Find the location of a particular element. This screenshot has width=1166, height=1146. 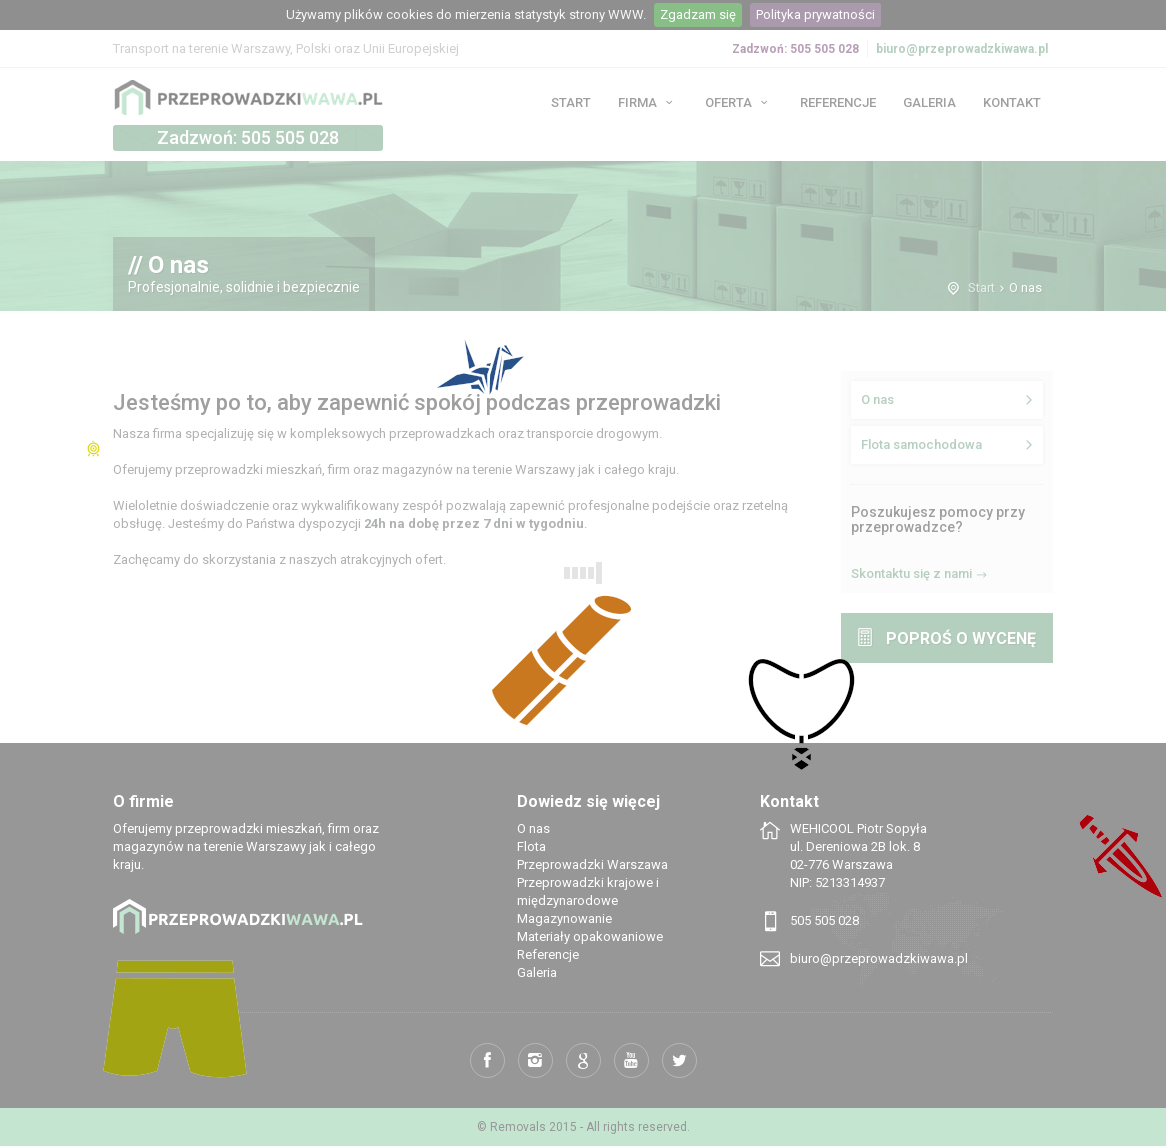

access makeup or beauty tools is located at coordinates (561, 660).